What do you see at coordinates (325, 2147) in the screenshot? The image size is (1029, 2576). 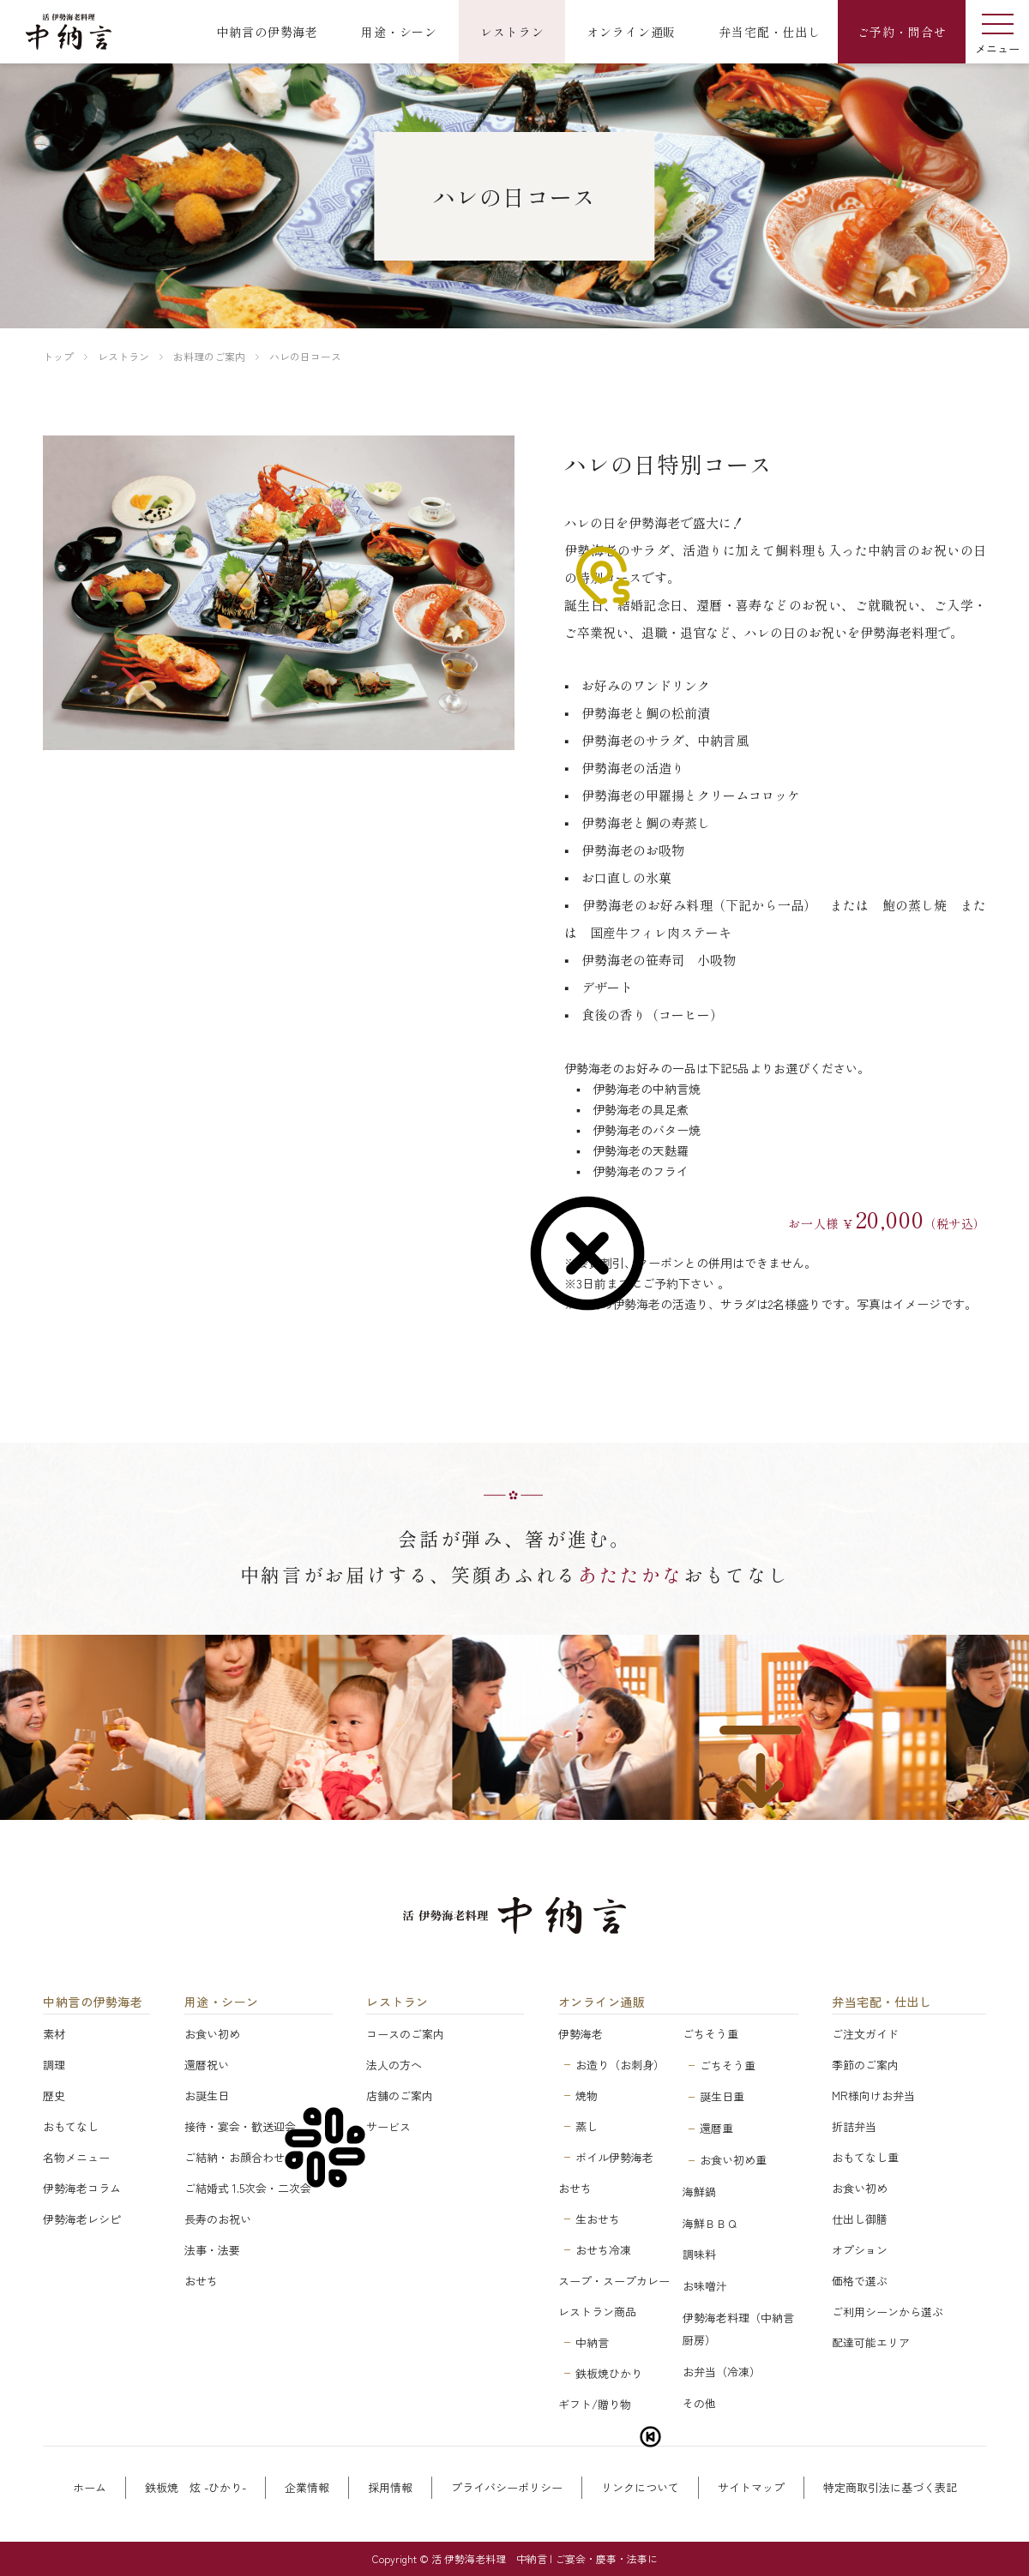 I see `open Slack messaging app` at bounding box center [325, 2147].